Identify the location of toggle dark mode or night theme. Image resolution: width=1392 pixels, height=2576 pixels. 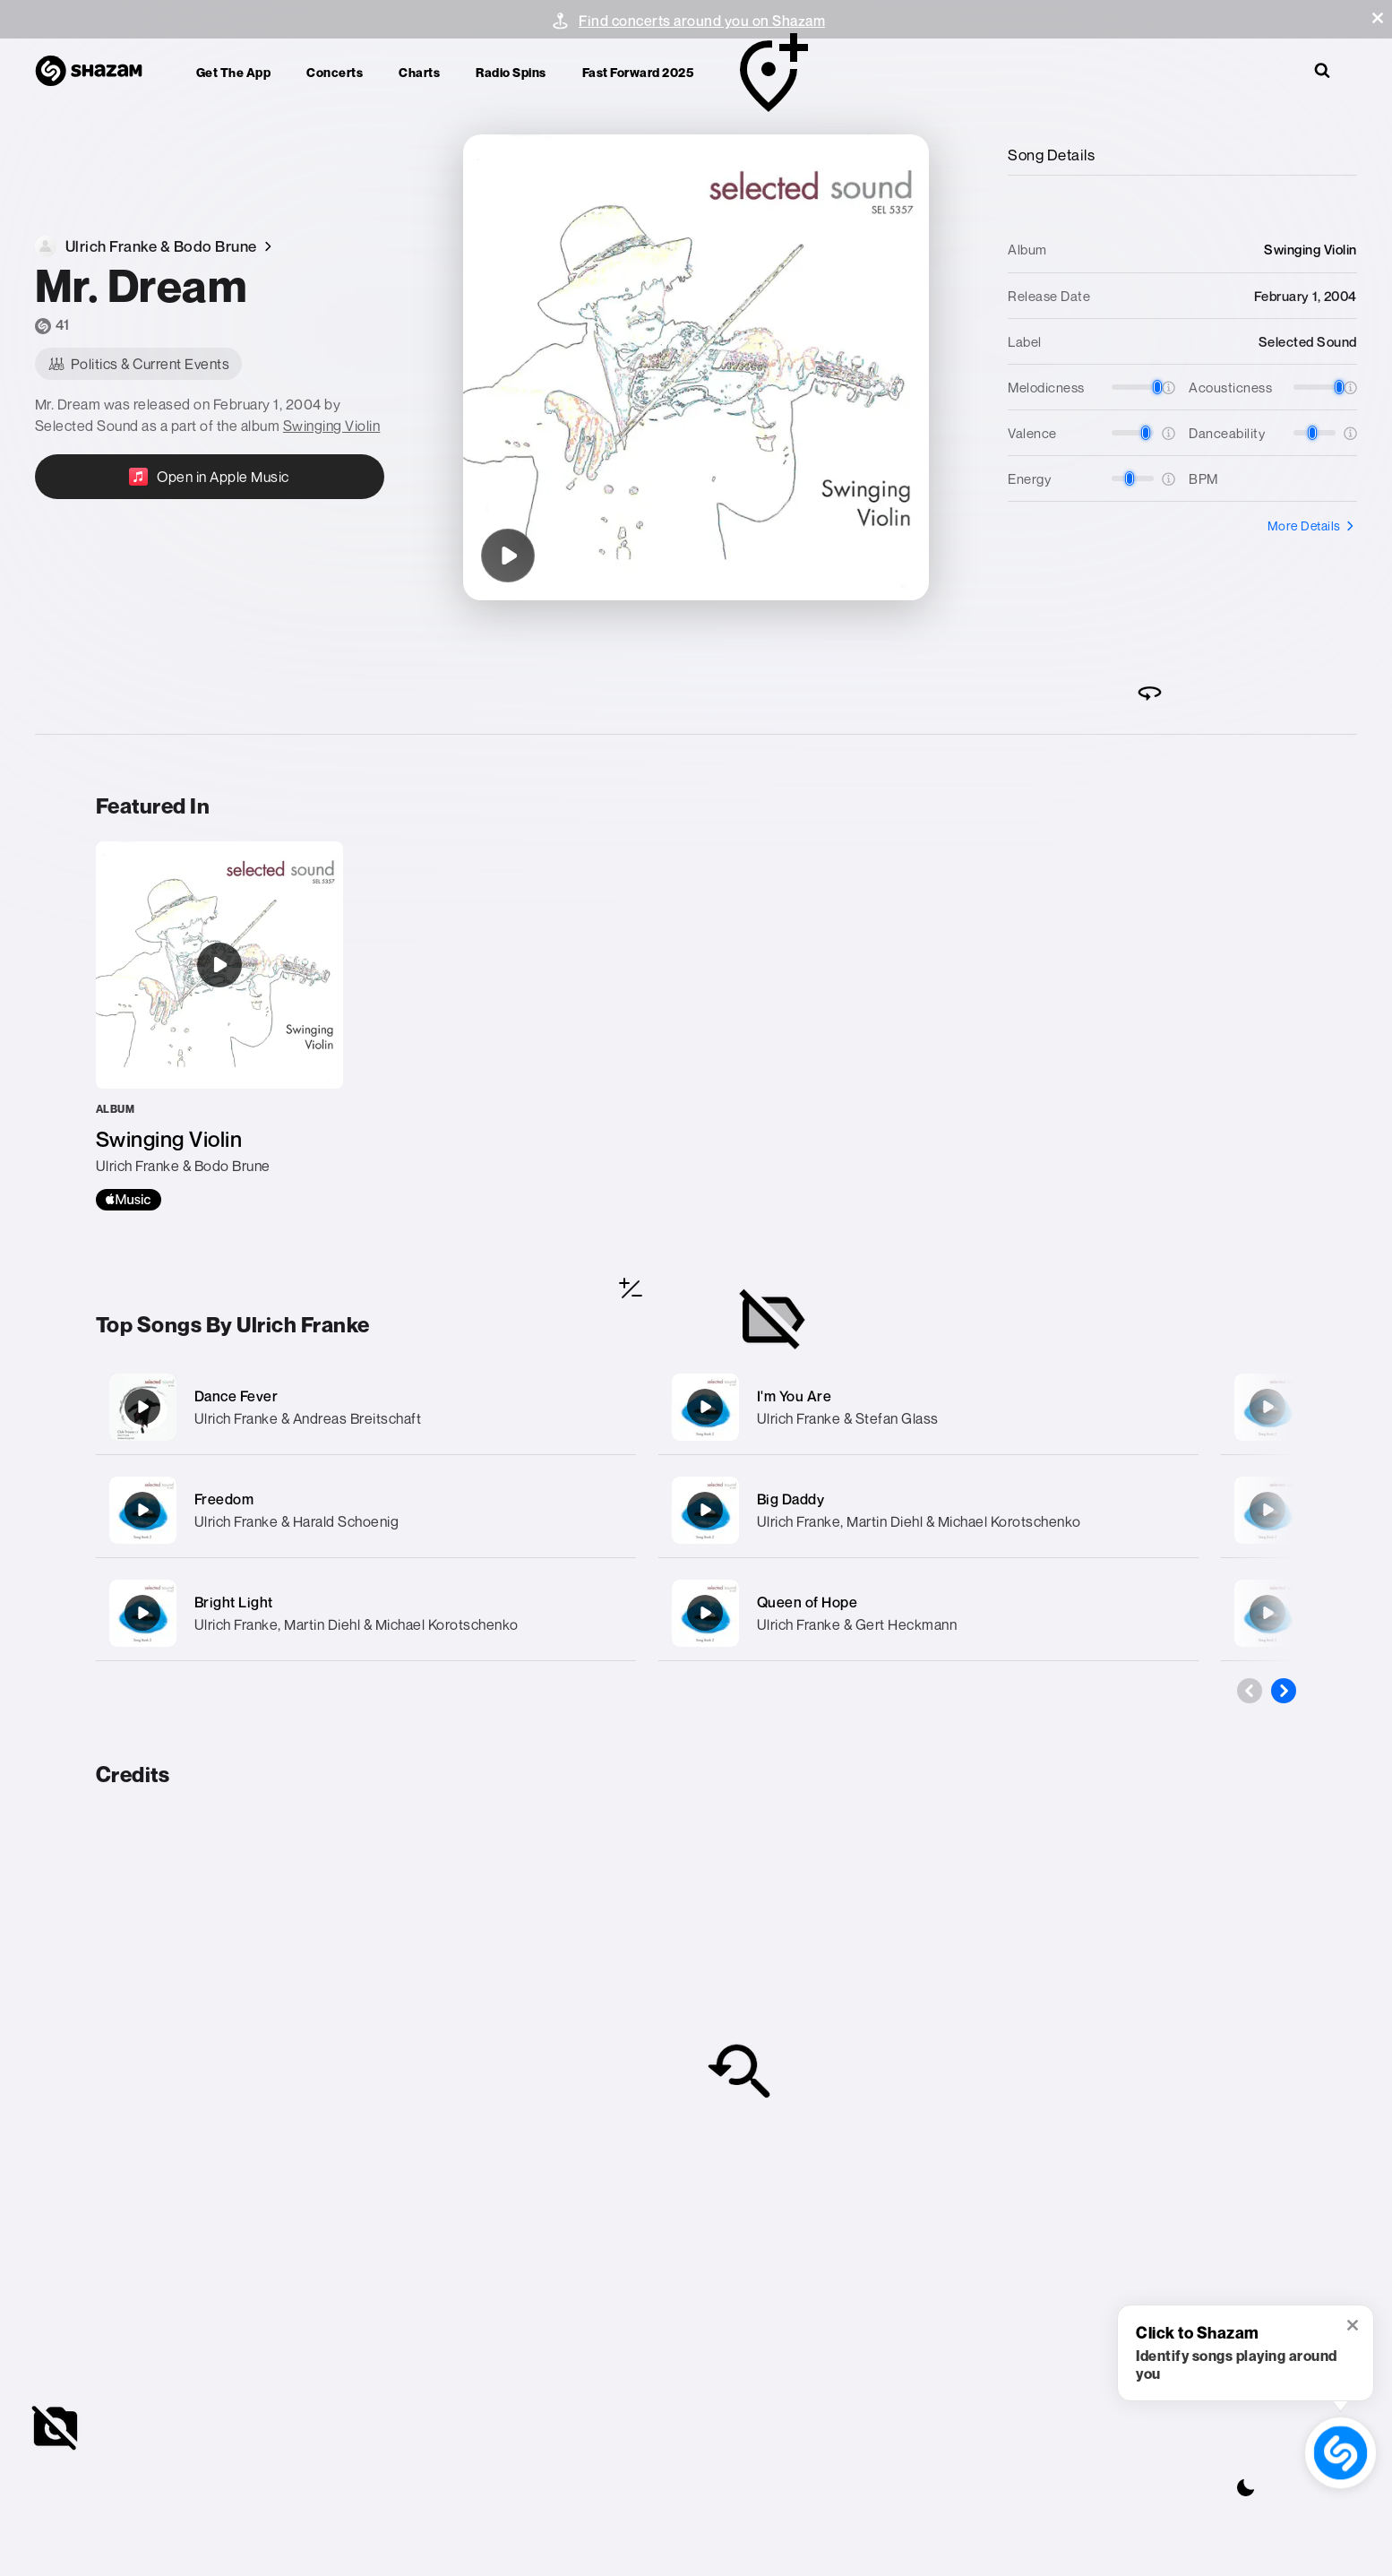
(1245, 2488).